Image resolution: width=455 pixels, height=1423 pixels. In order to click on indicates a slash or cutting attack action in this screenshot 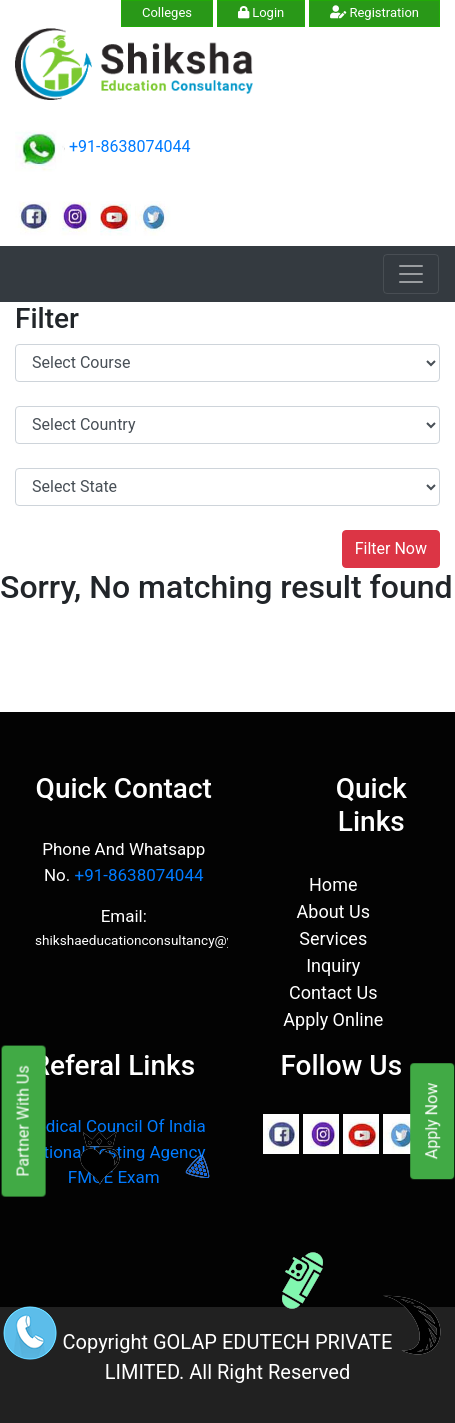, I will do `click(412, 1325)`.